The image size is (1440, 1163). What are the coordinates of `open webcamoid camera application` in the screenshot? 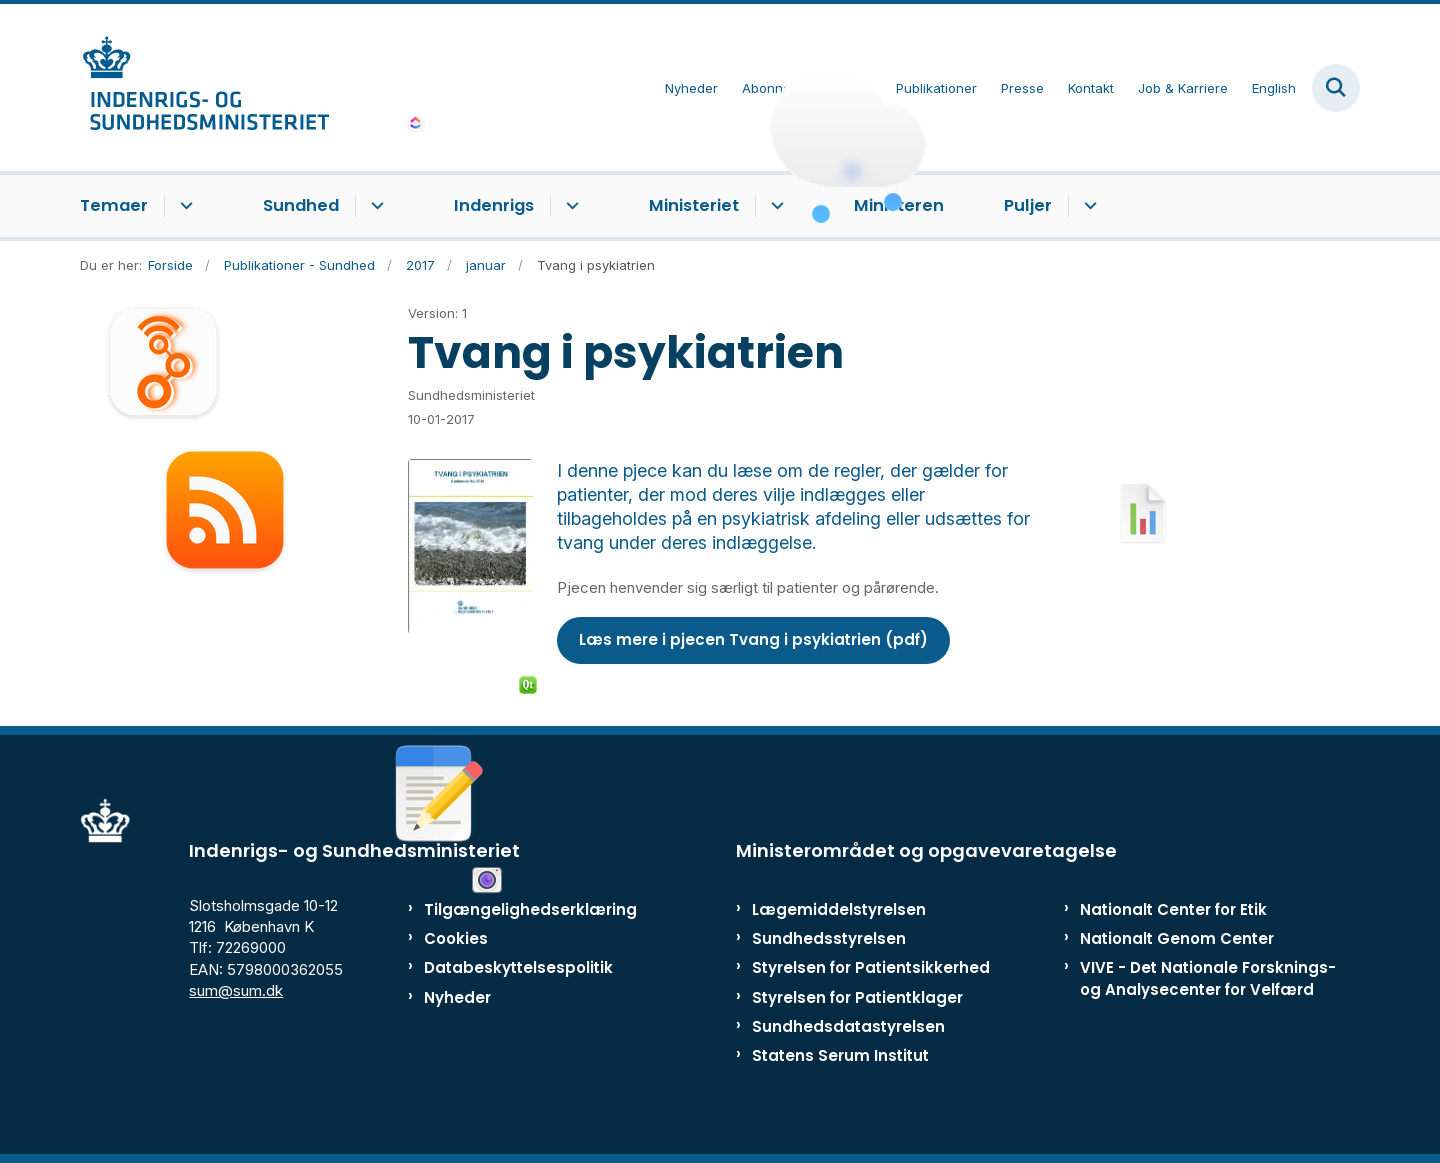 It's located at (487, 880).